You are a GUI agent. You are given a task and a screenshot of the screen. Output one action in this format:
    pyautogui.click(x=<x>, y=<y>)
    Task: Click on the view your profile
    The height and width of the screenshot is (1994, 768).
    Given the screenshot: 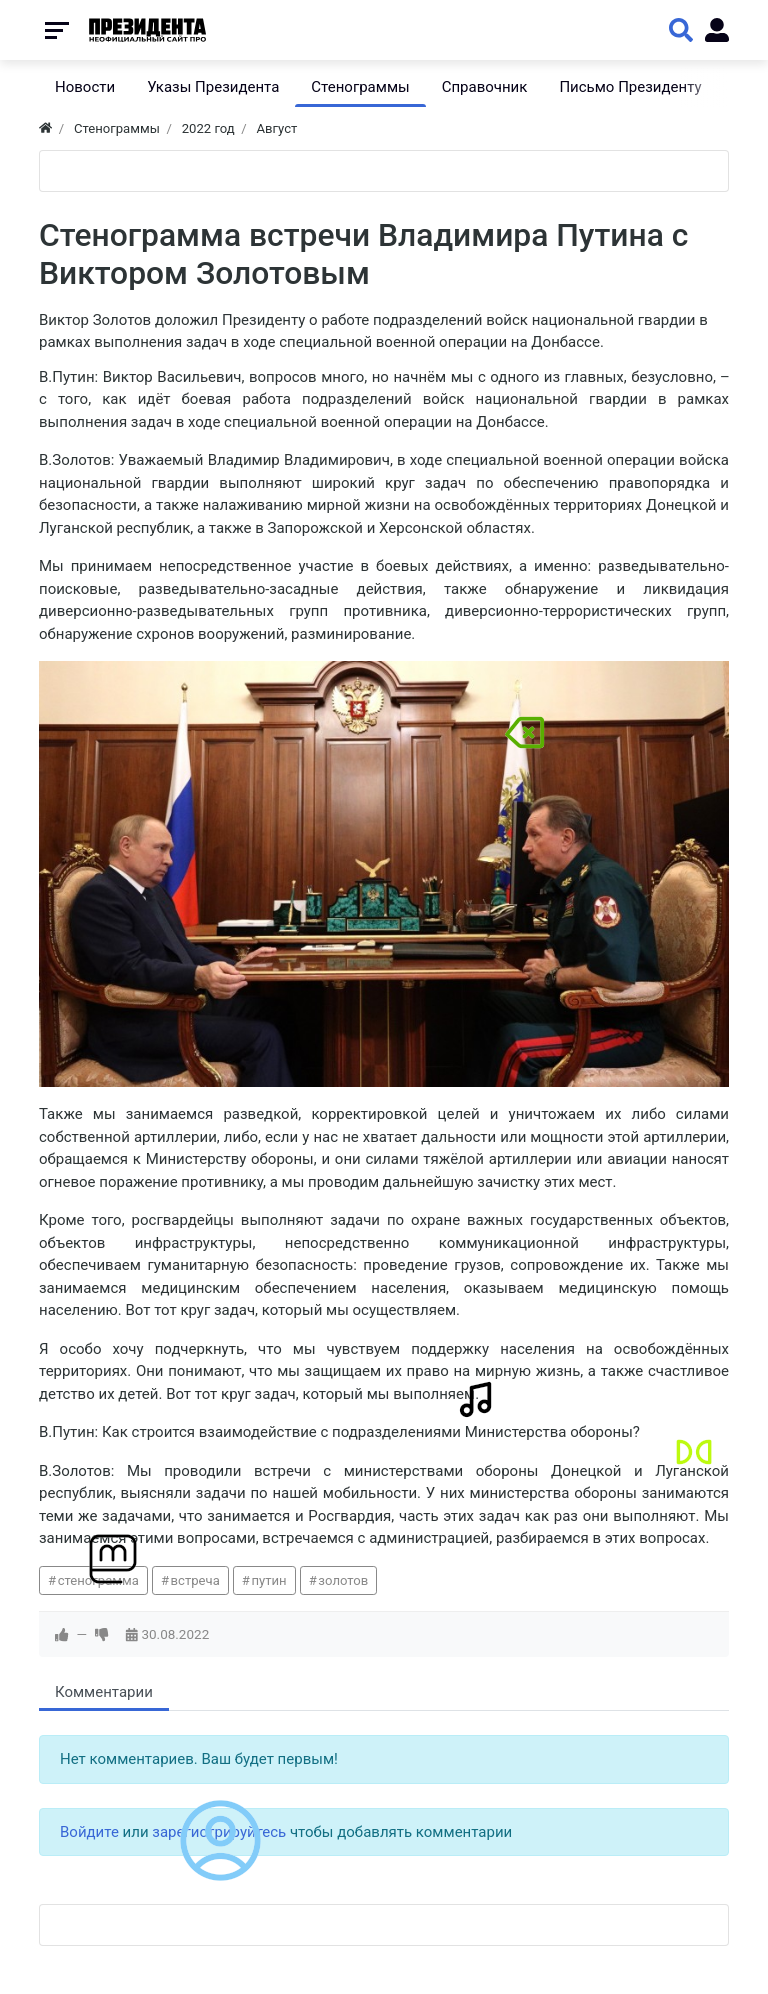 What is the action you would take?
    pyautogui.click(x=220, y=1840)
    